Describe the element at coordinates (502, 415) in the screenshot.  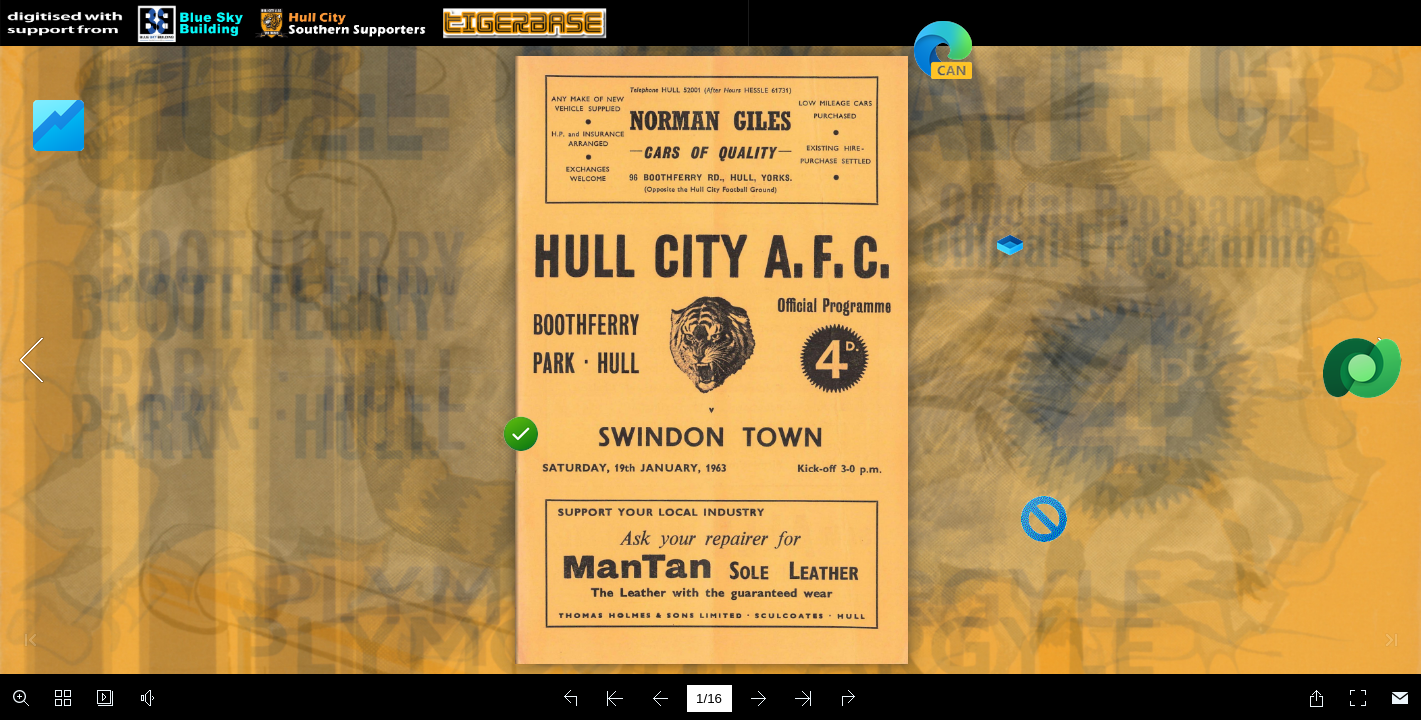
I see `indicates a successfully completed action` at that location.